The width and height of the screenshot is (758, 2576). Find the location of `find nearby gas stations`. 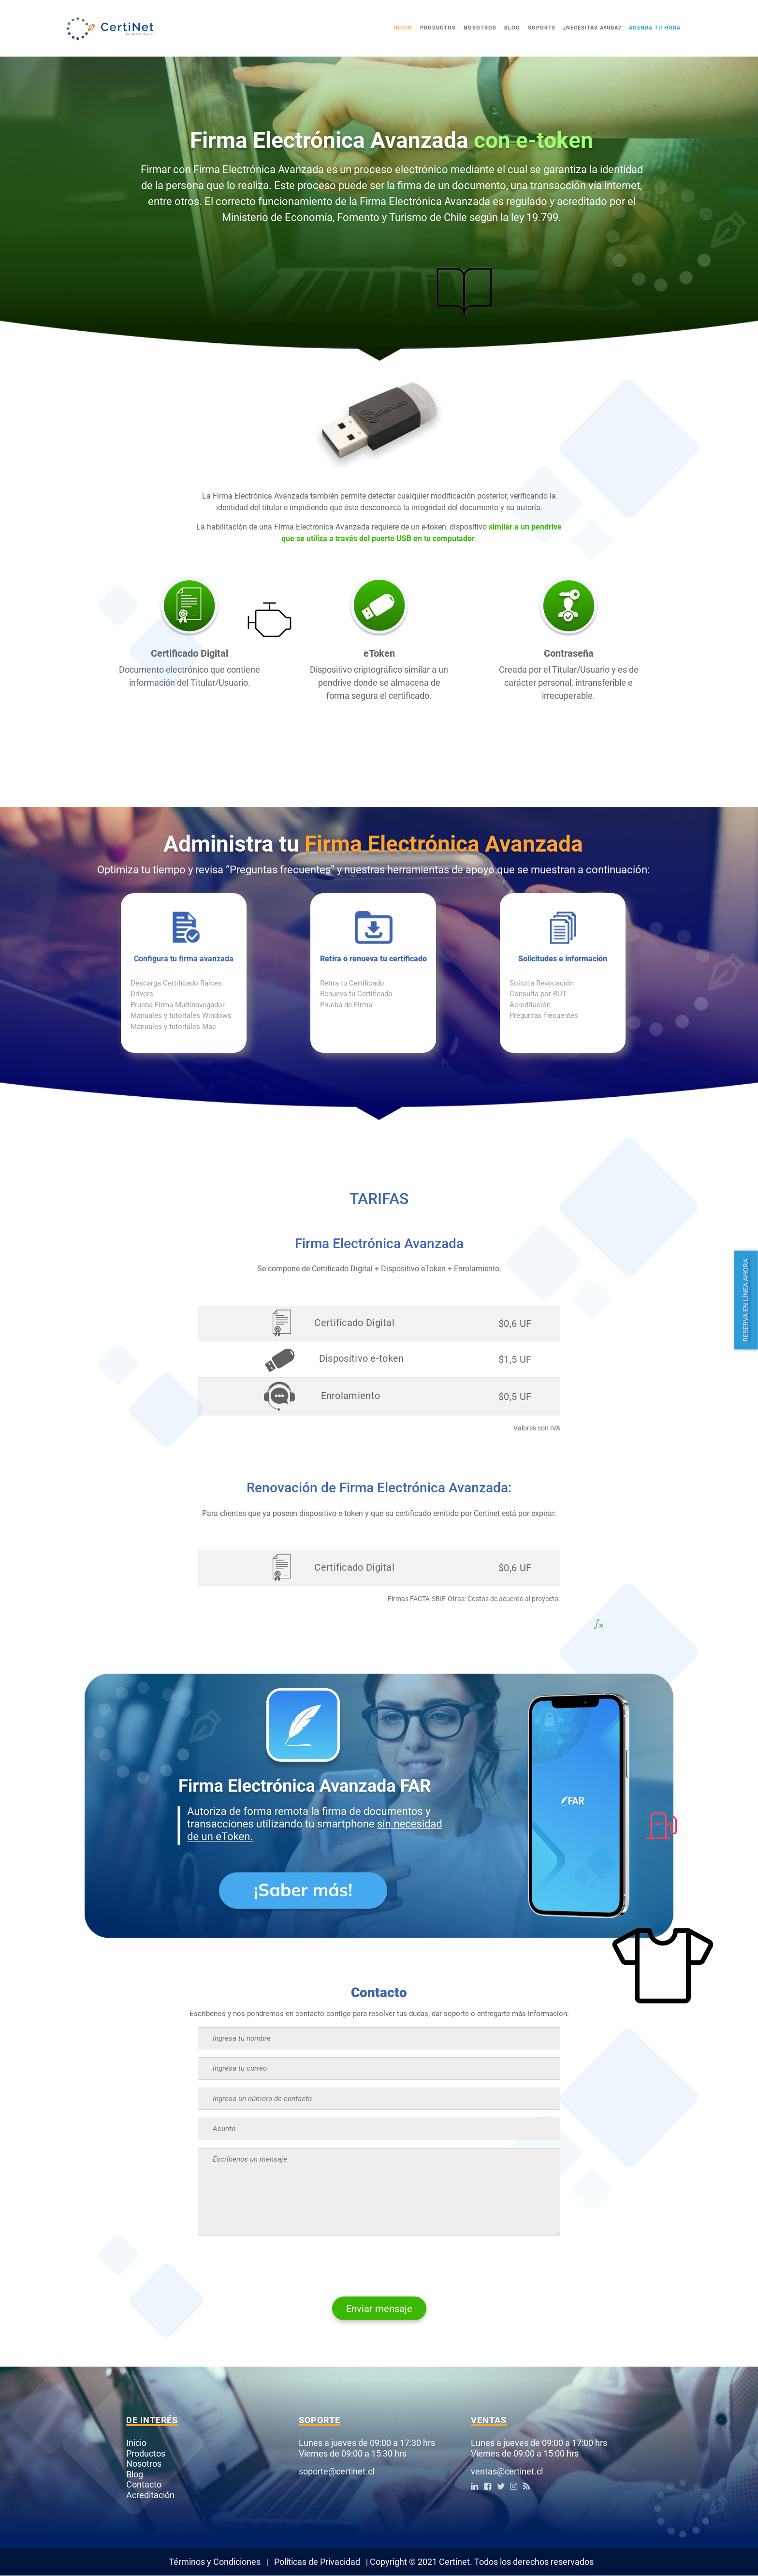

find nearby gas stations is located at coordinates (660, 1825).